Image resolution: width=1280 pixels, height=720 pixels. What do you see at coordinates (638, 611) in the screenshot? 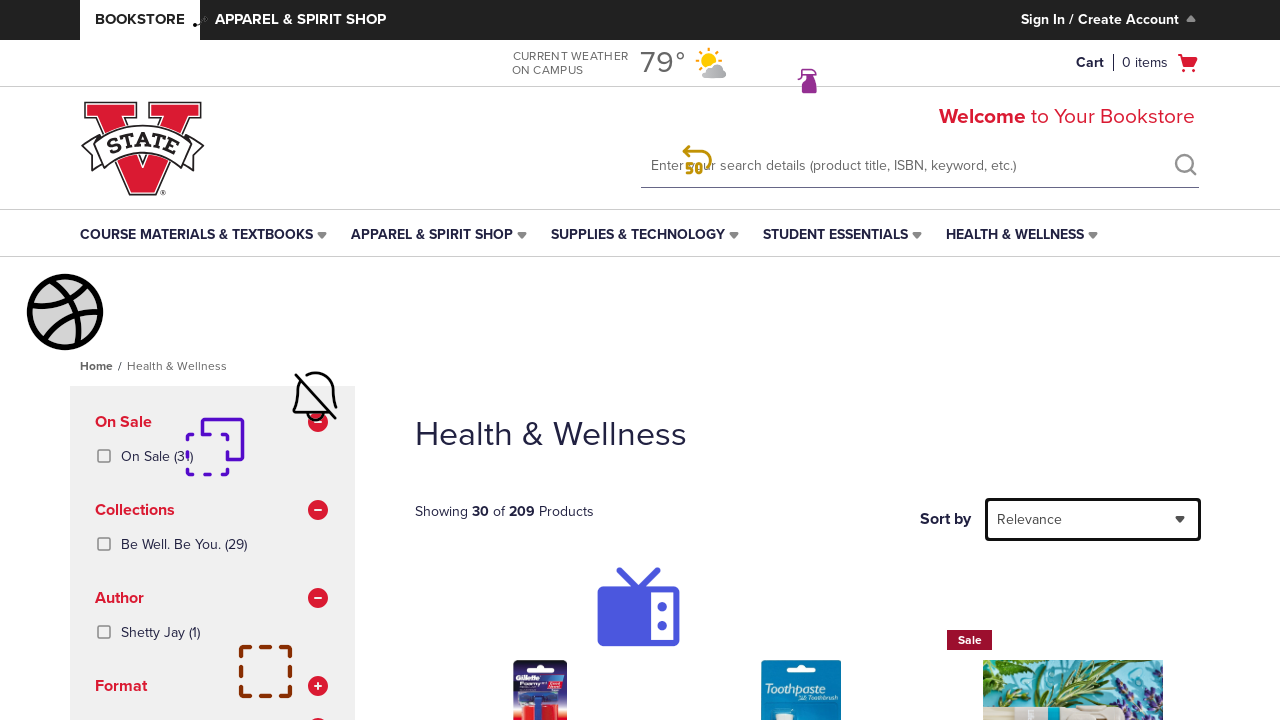
I see `access TV or video streaming content` at bounding box center [638, 611].